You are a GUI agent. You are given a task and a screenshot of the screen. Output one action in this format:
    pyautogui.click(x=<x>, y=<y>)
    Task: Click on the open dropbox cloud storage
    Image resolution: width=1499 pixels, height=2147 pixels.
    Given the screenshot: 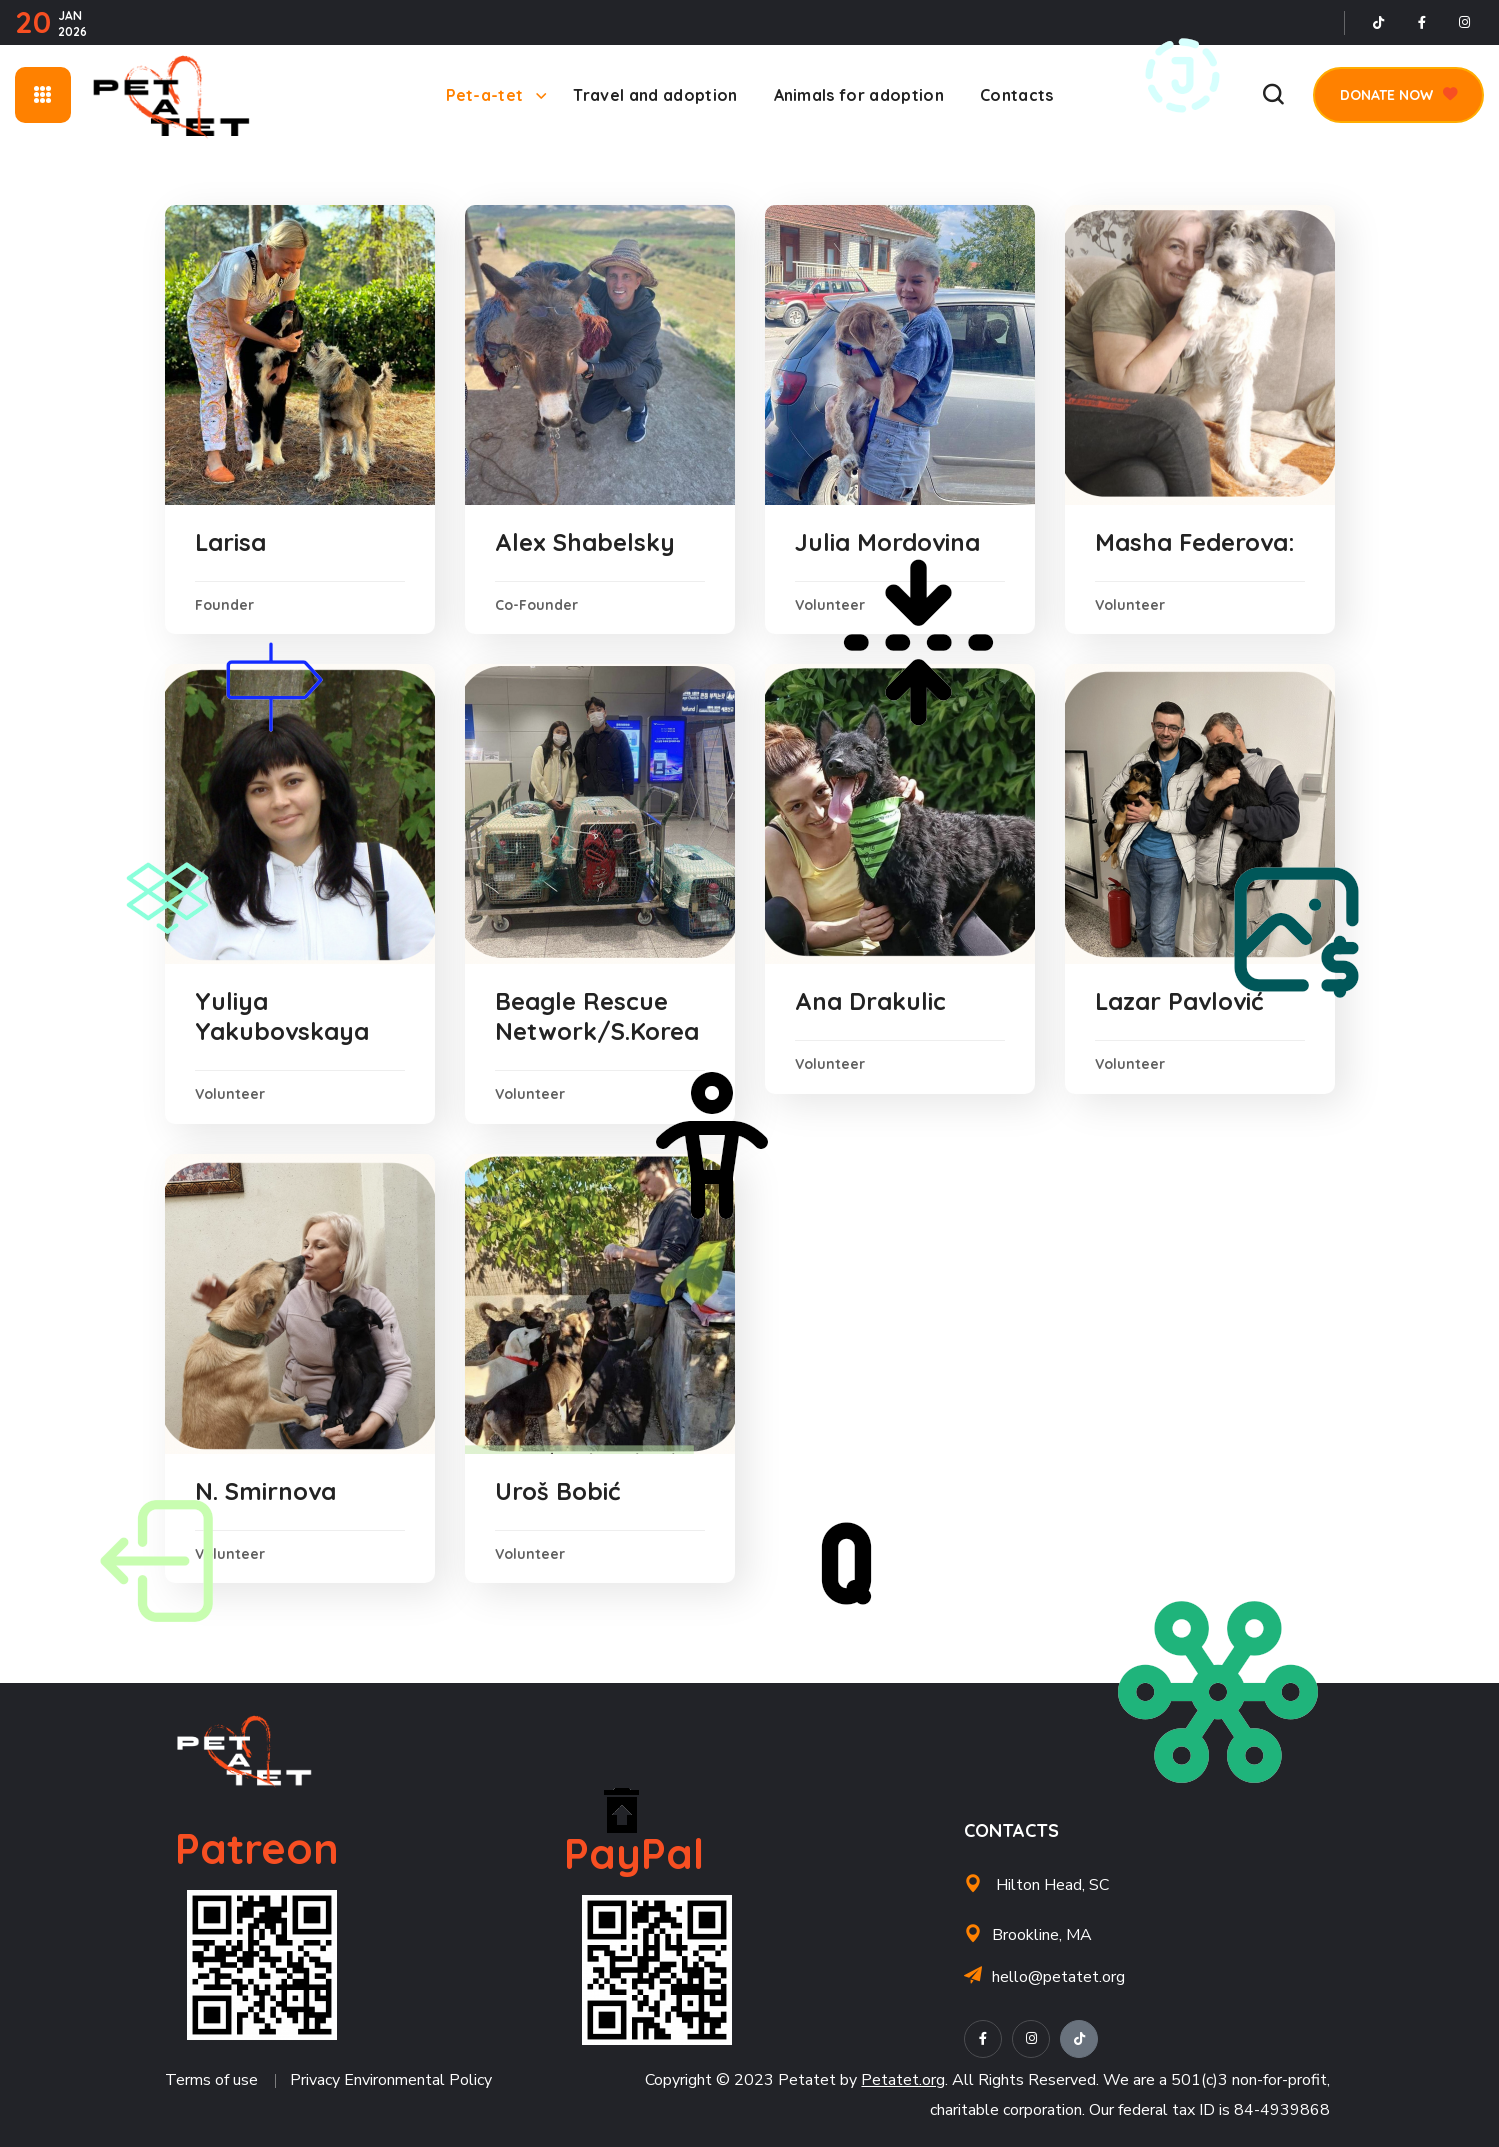 What is the action you would take?
    pyautogui.click(x=167, y=894)
    